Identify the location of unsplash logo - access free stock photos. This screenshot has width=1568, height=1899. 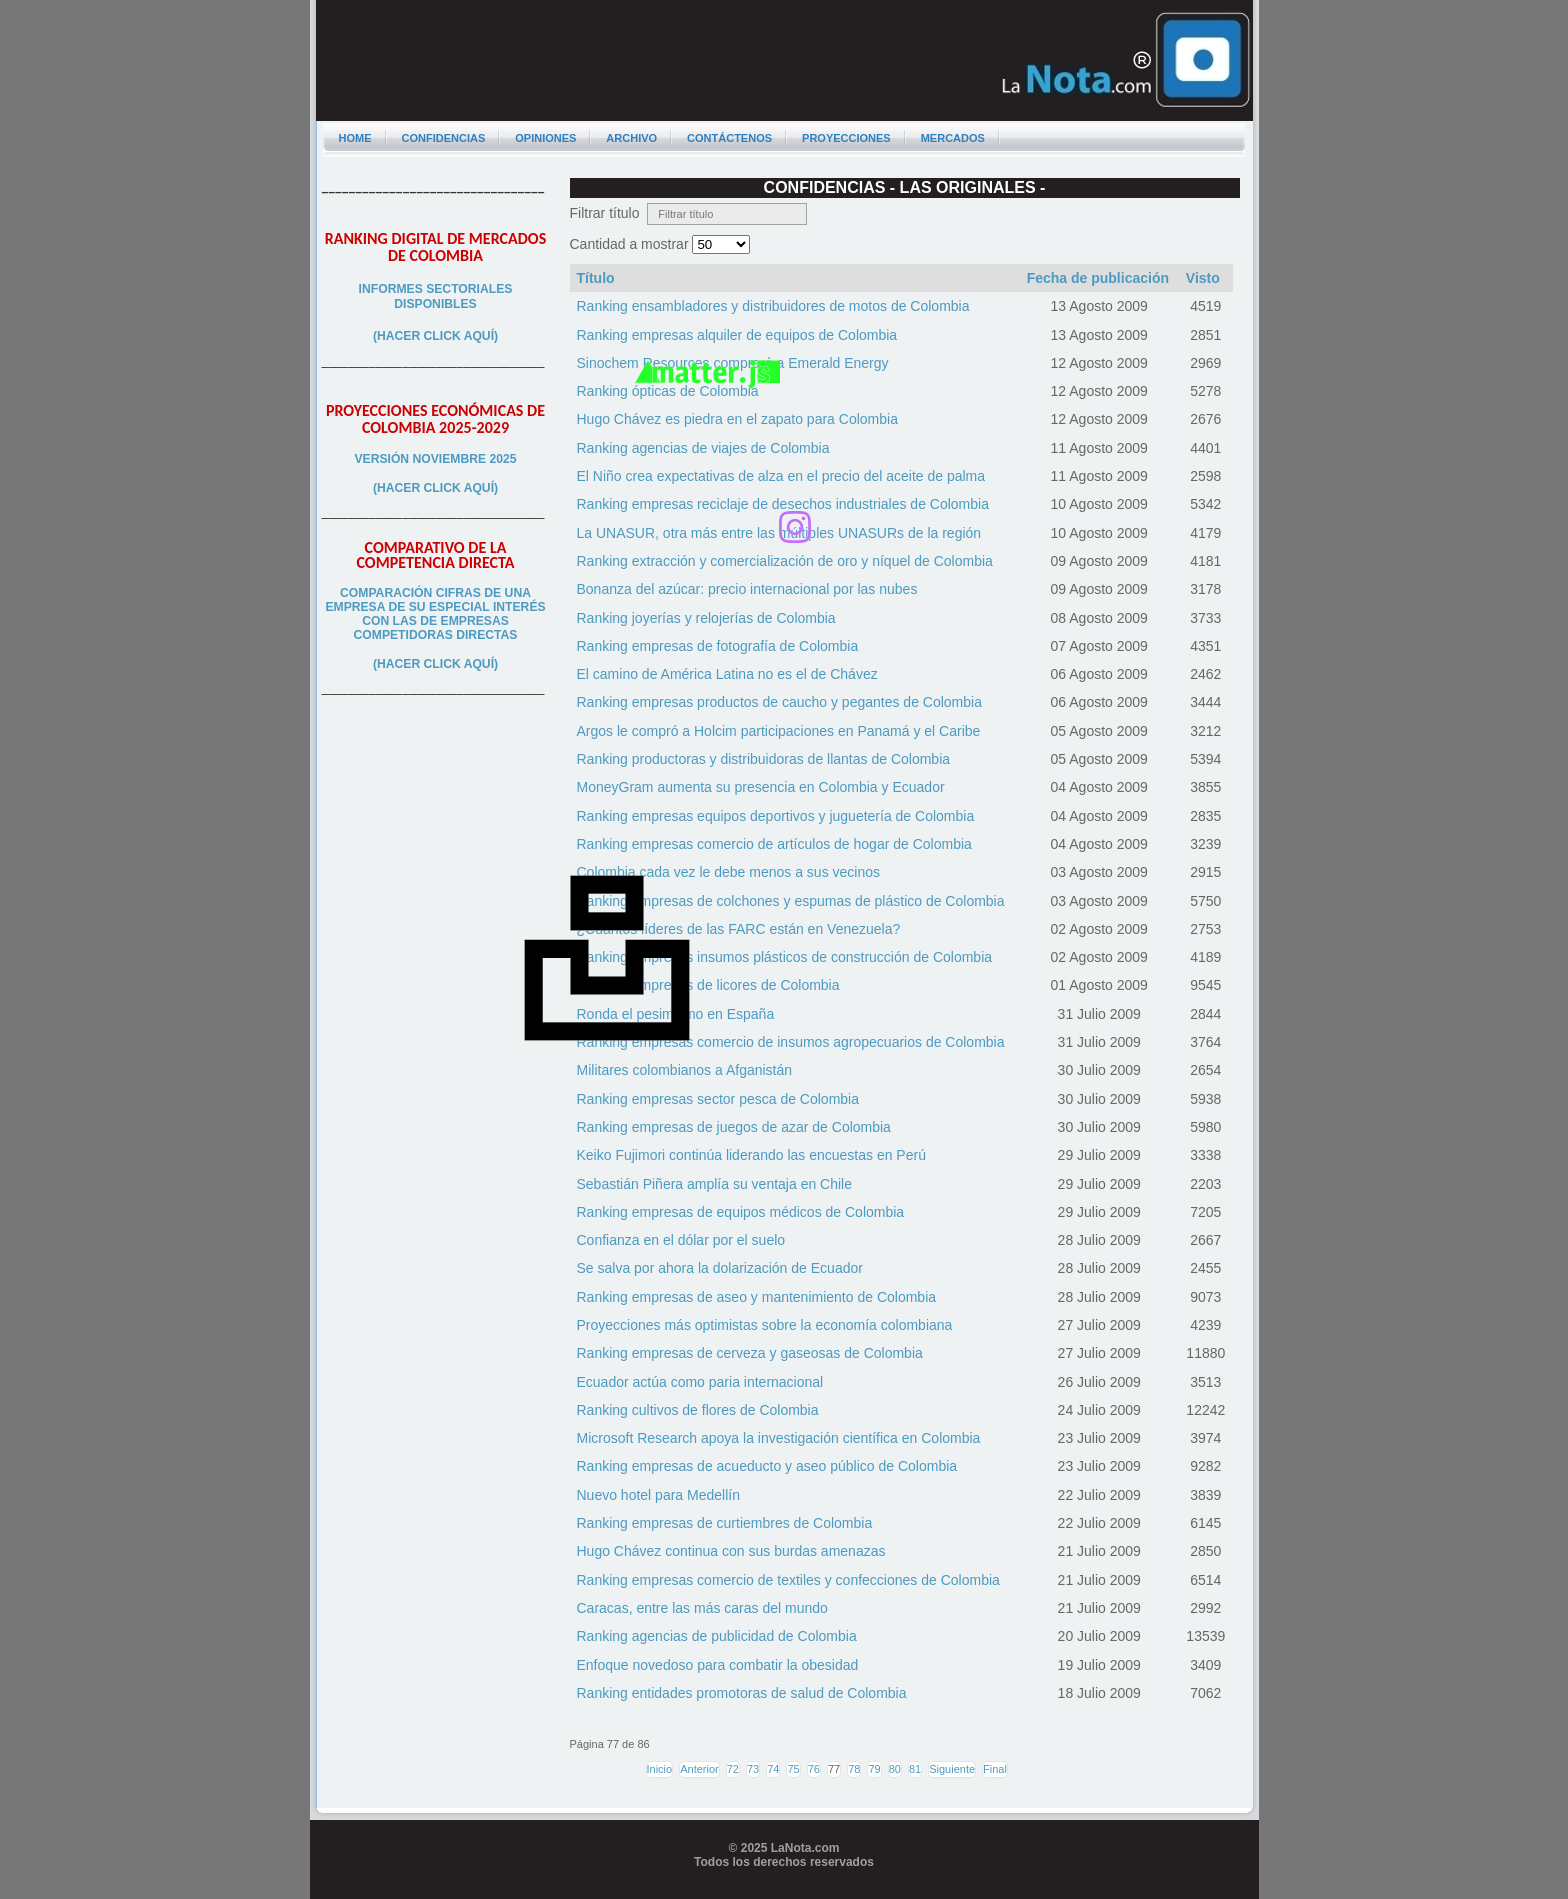
(607, 958).